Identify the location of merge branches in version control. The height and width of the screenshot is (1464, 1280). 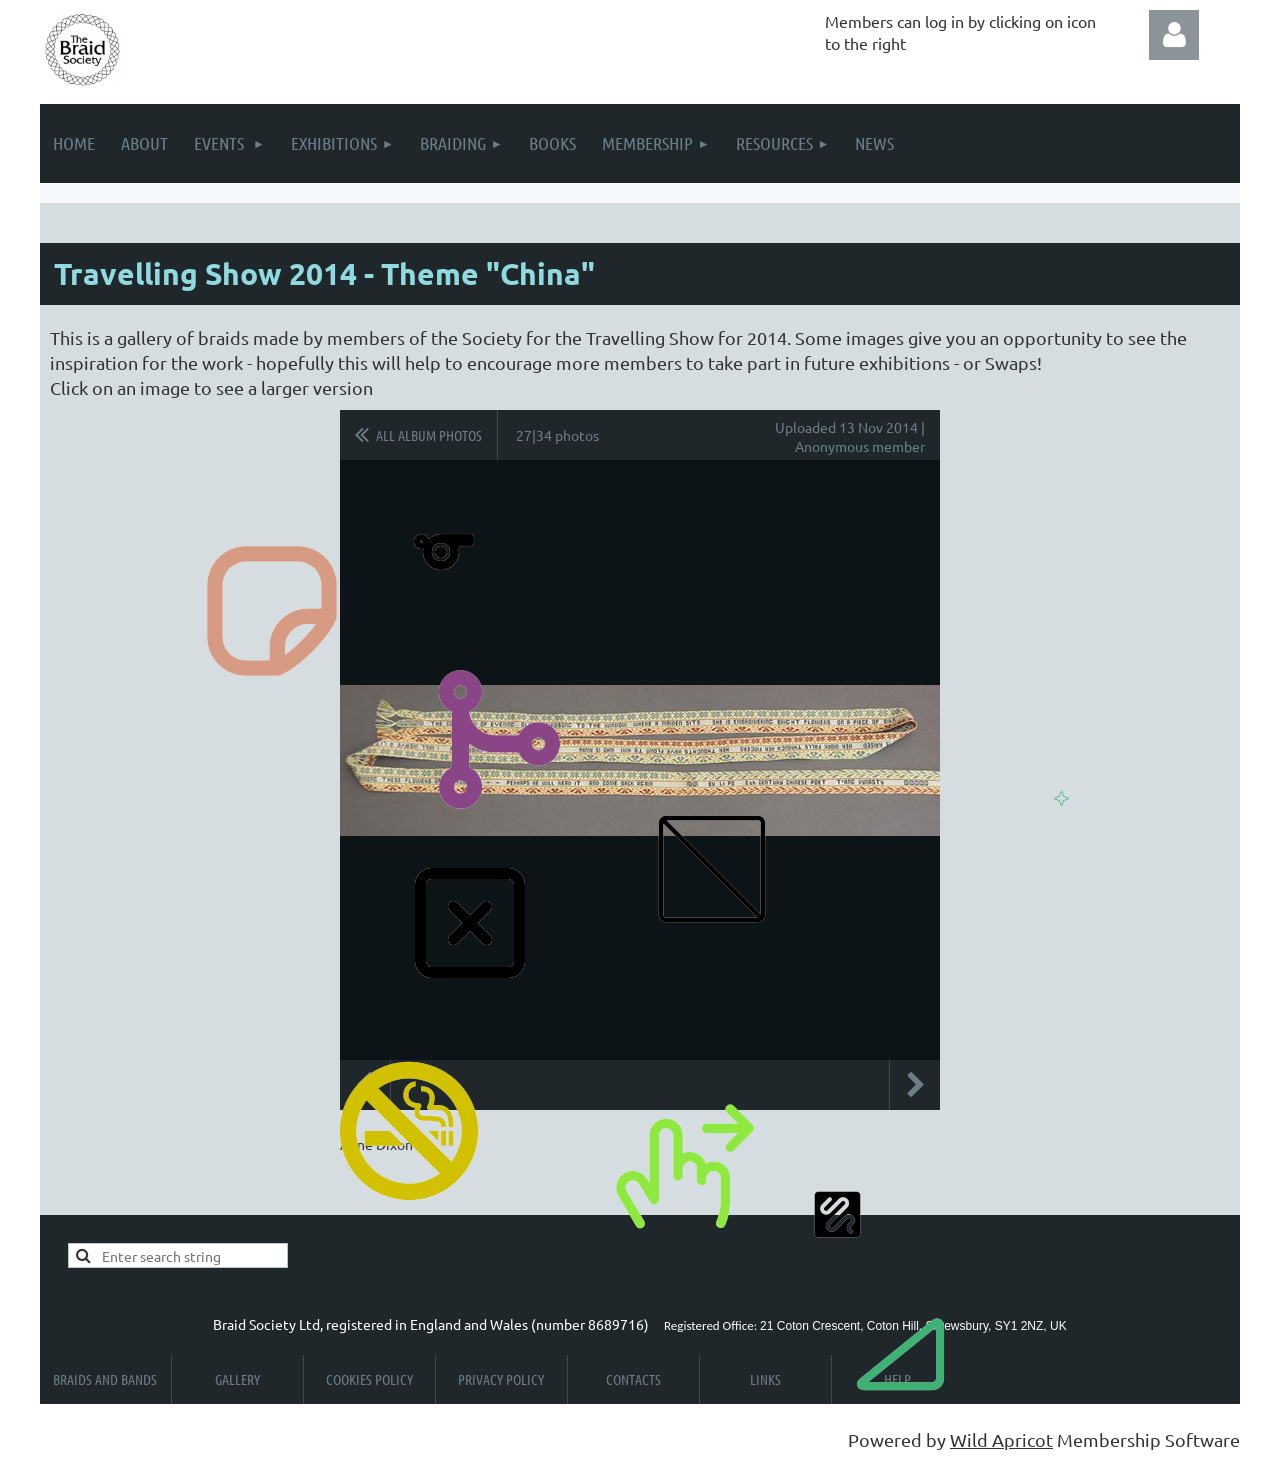
(499, 739).